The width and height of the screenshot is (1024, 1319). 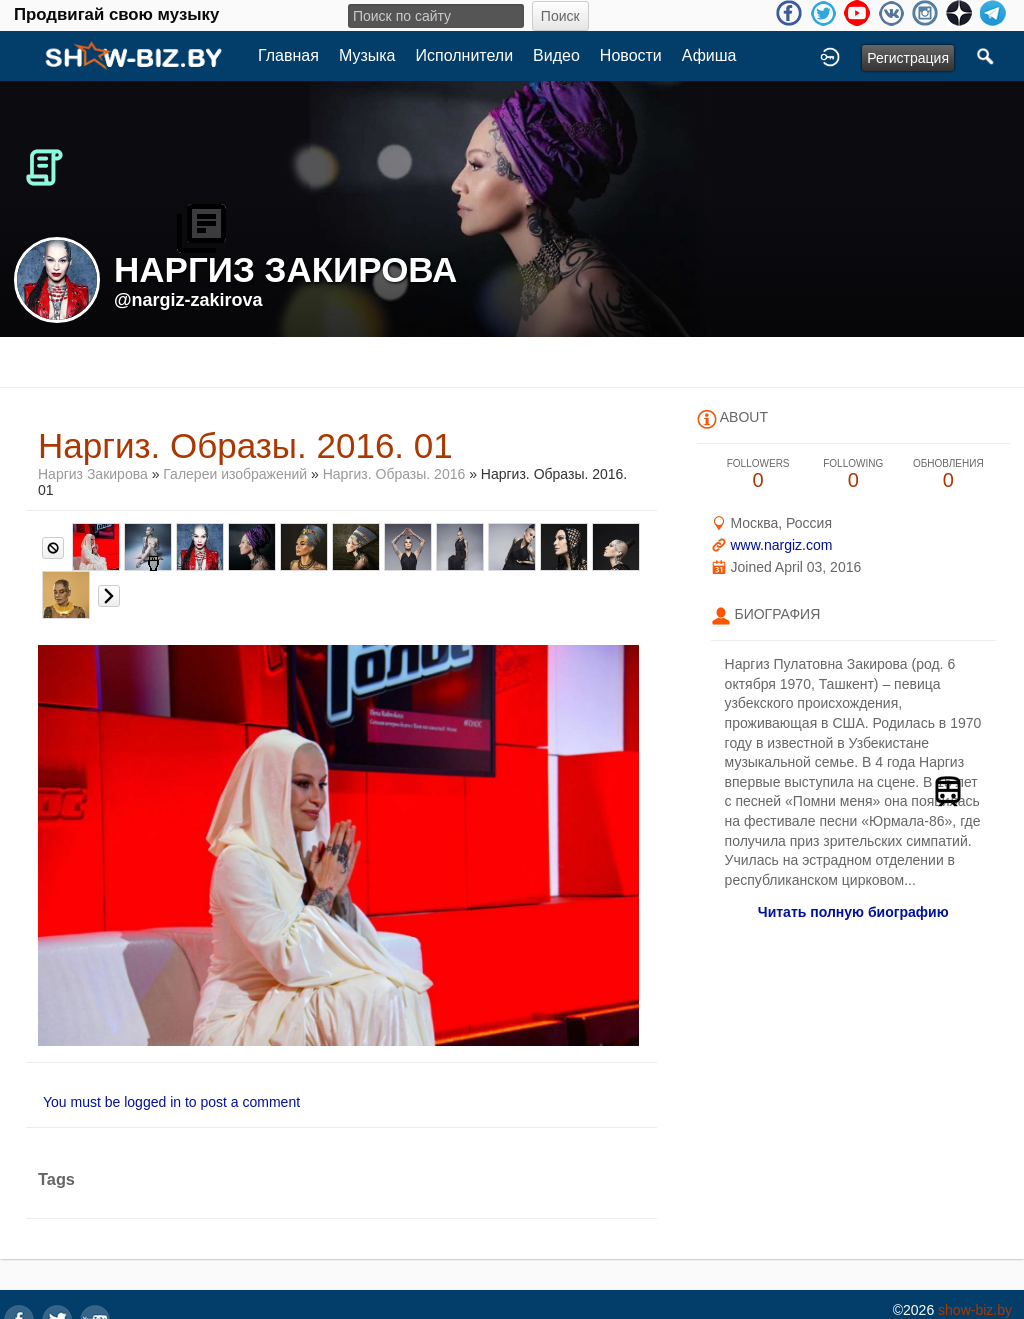 I want to click on access your library or reading list, so click(x=201, y=228).